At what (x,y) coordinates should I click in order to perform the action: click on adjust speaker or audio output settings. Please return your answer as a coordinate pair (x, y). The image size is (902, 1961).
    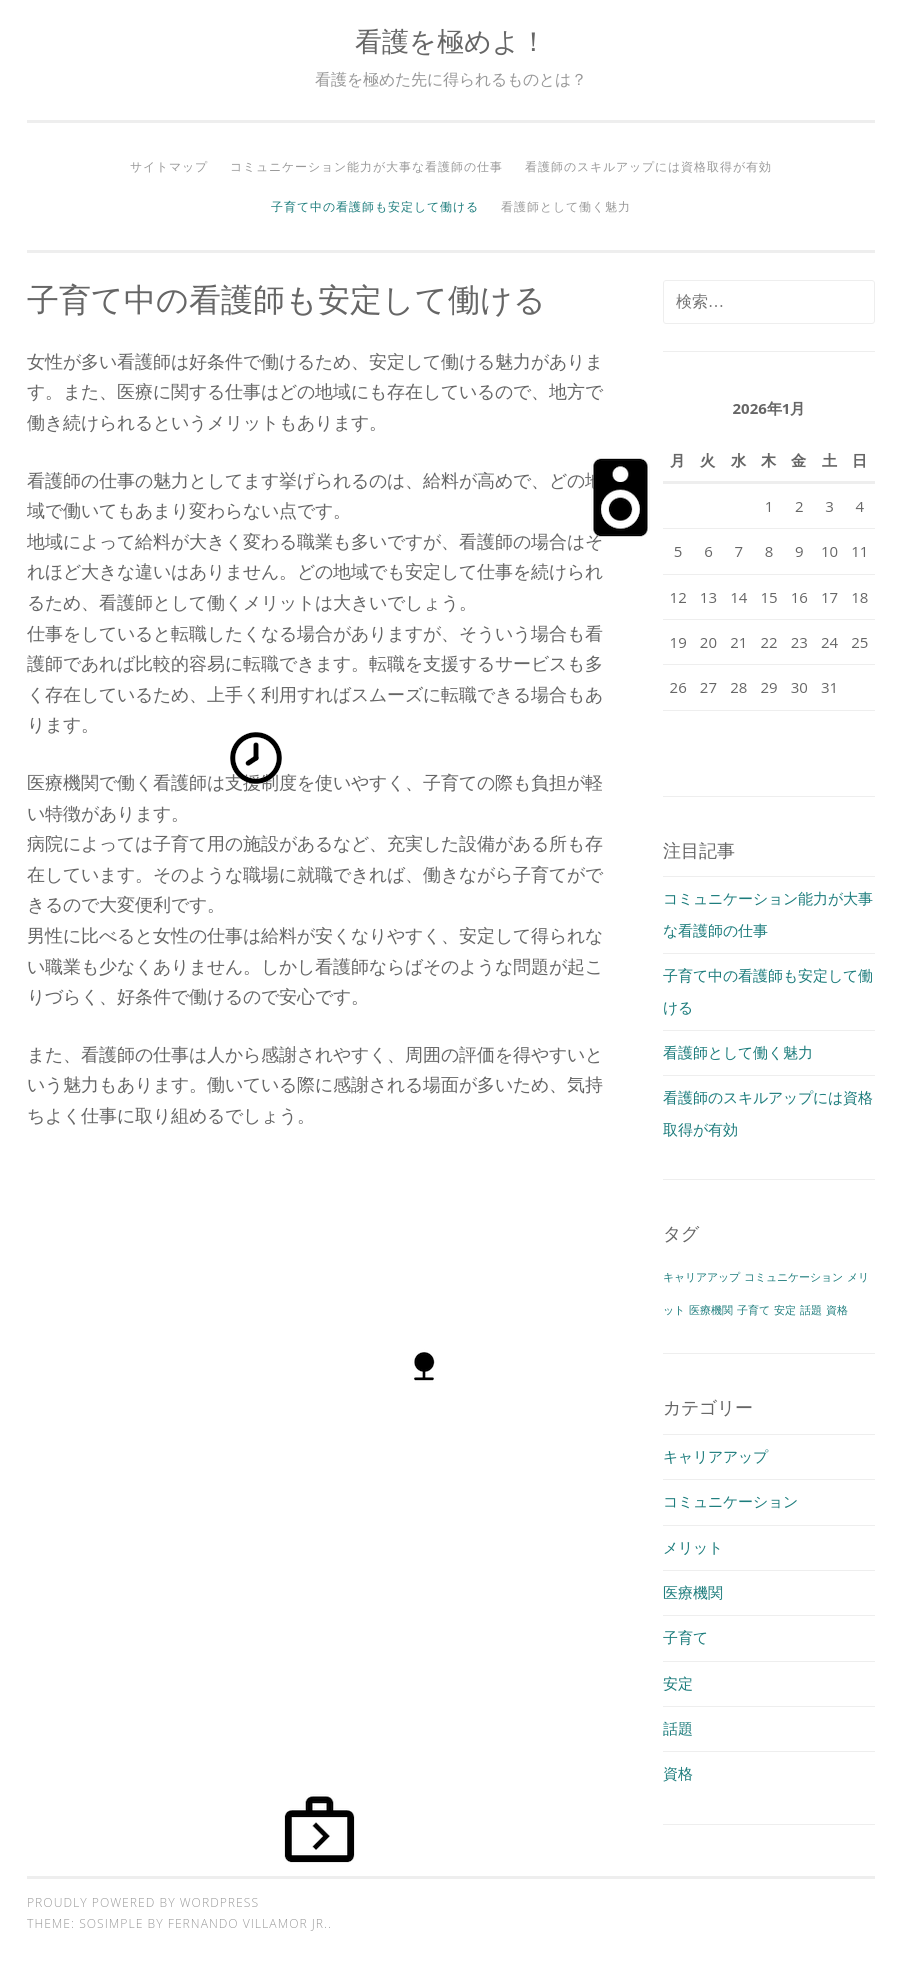
    Looking at the image, I should click on (620, 497).